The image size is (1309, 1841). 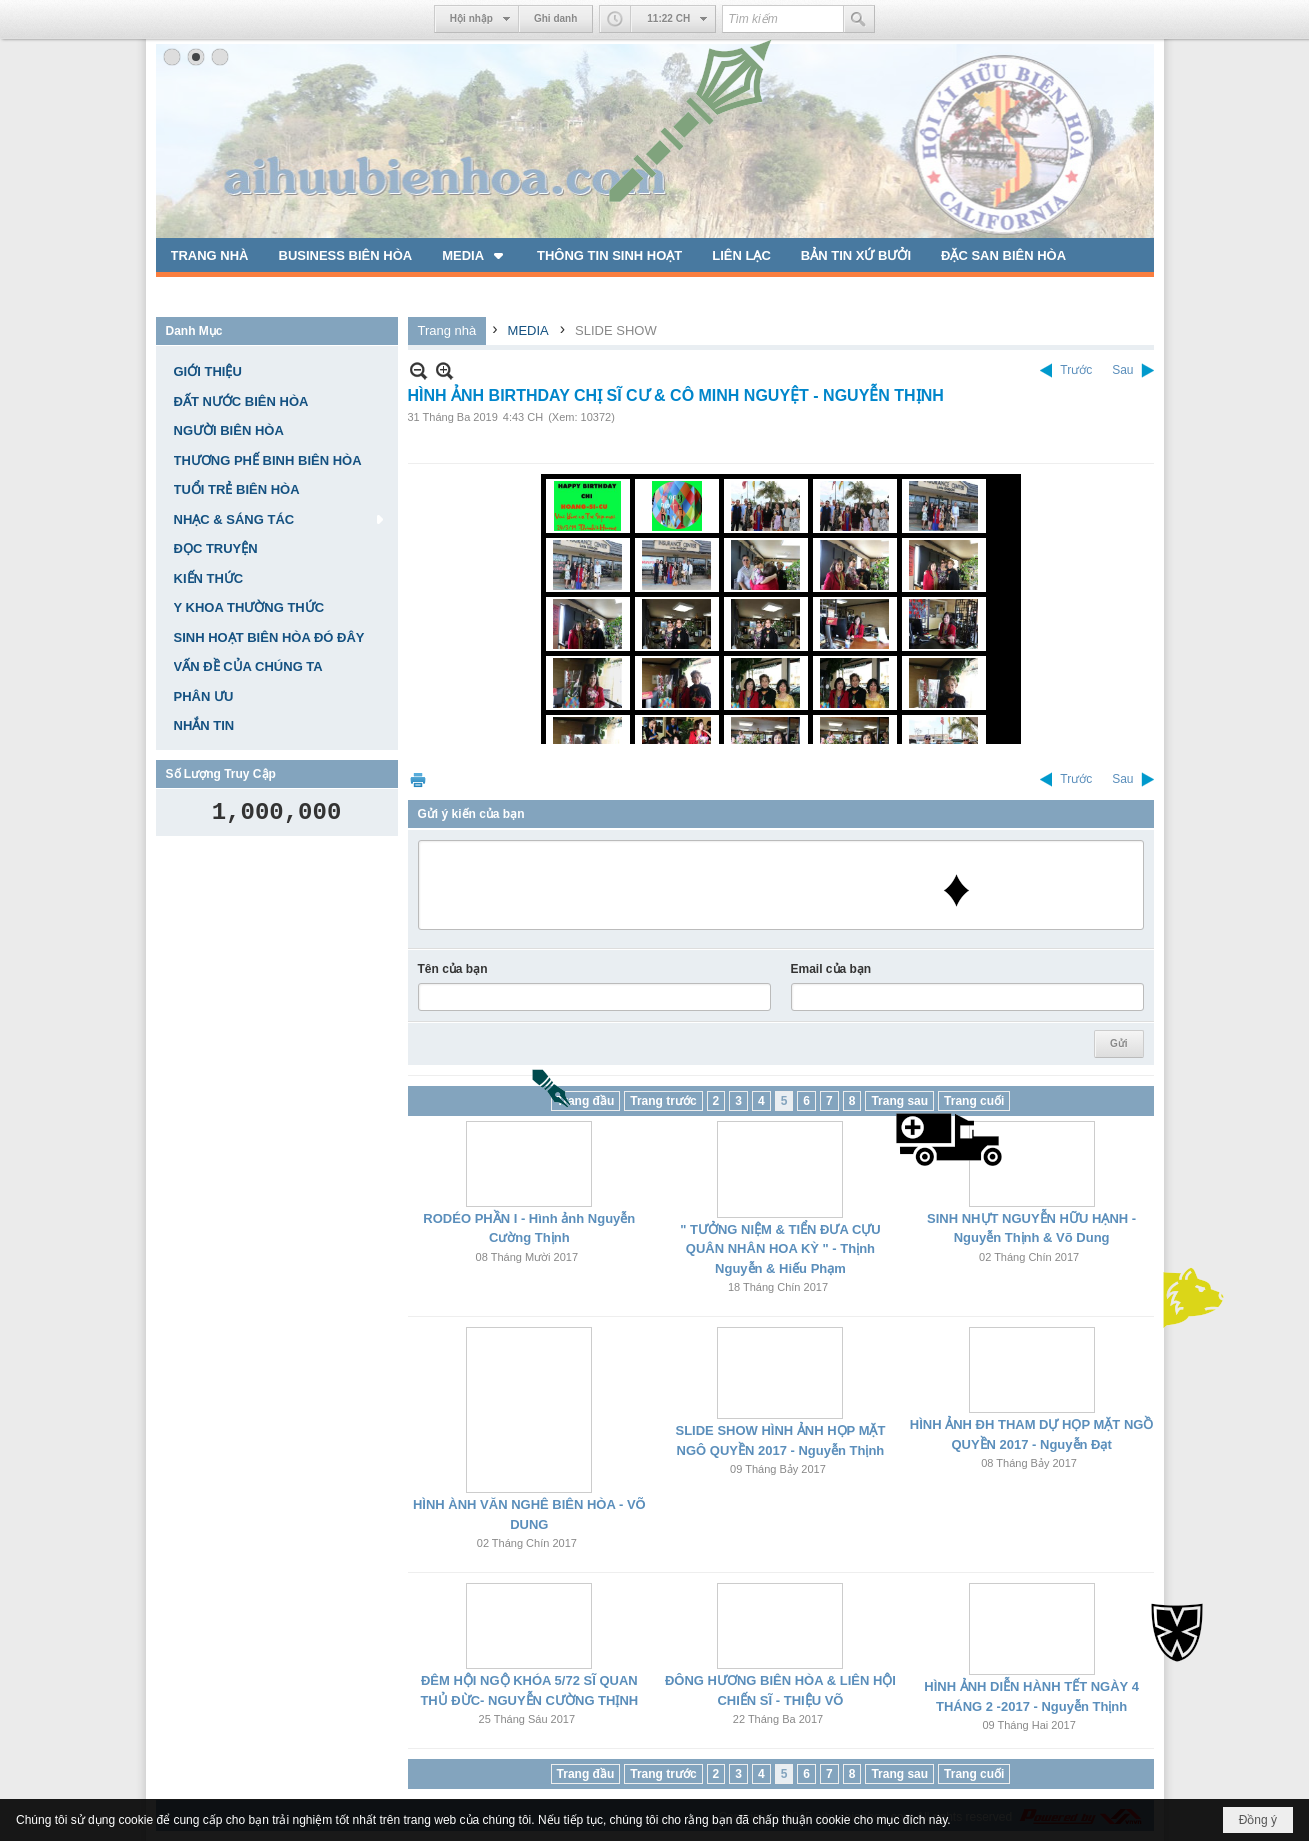 I want to click on compose a new document or note, so click(x=551, y=1088).